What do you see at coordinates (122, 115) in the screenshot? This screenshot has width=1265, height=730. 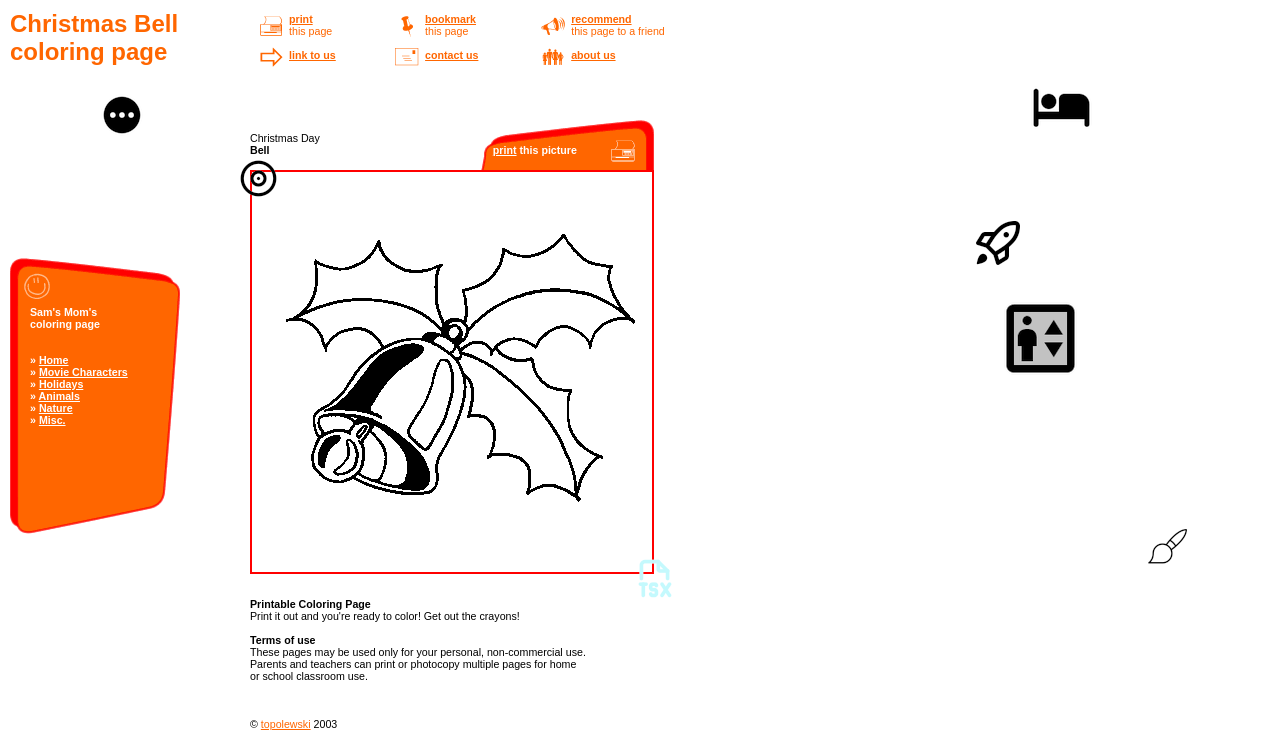 I see `indicates a pending or in-progress status` at bounding box center [122, 115].